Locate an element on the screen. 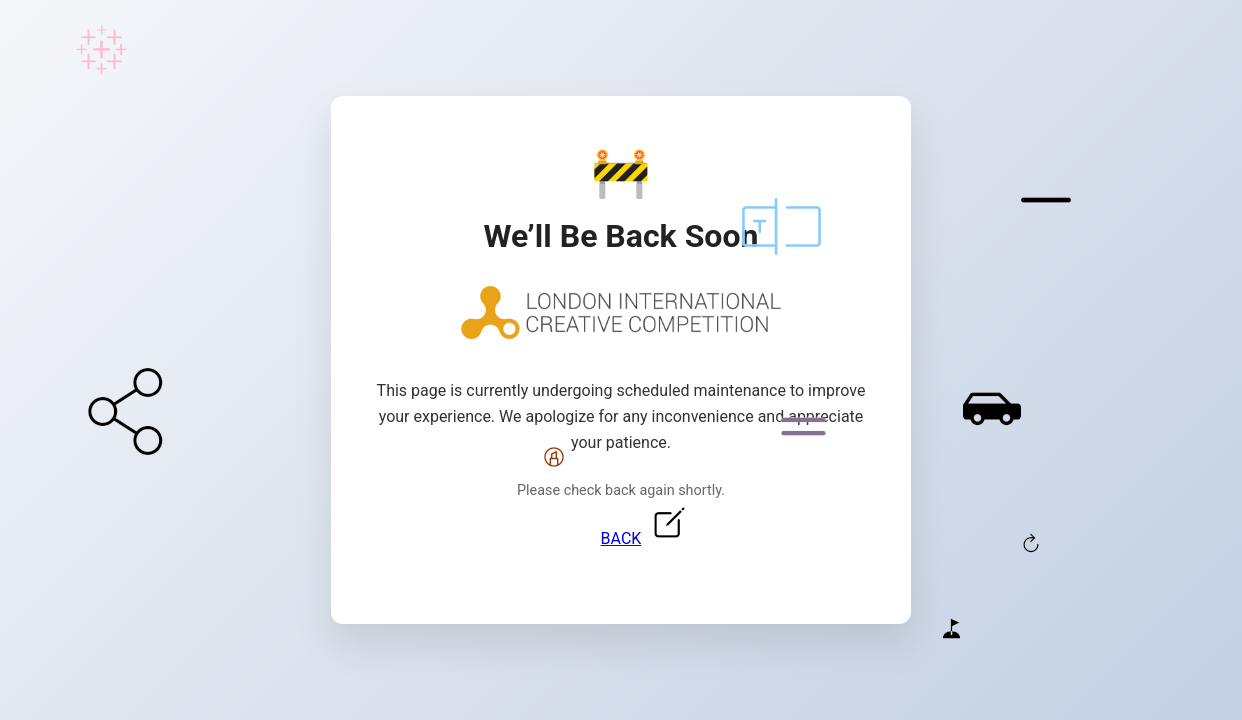 Image resolution: width=1242 pixels, height=720 pixels. refresh the current page or content is located at coordinates (1031, 543).